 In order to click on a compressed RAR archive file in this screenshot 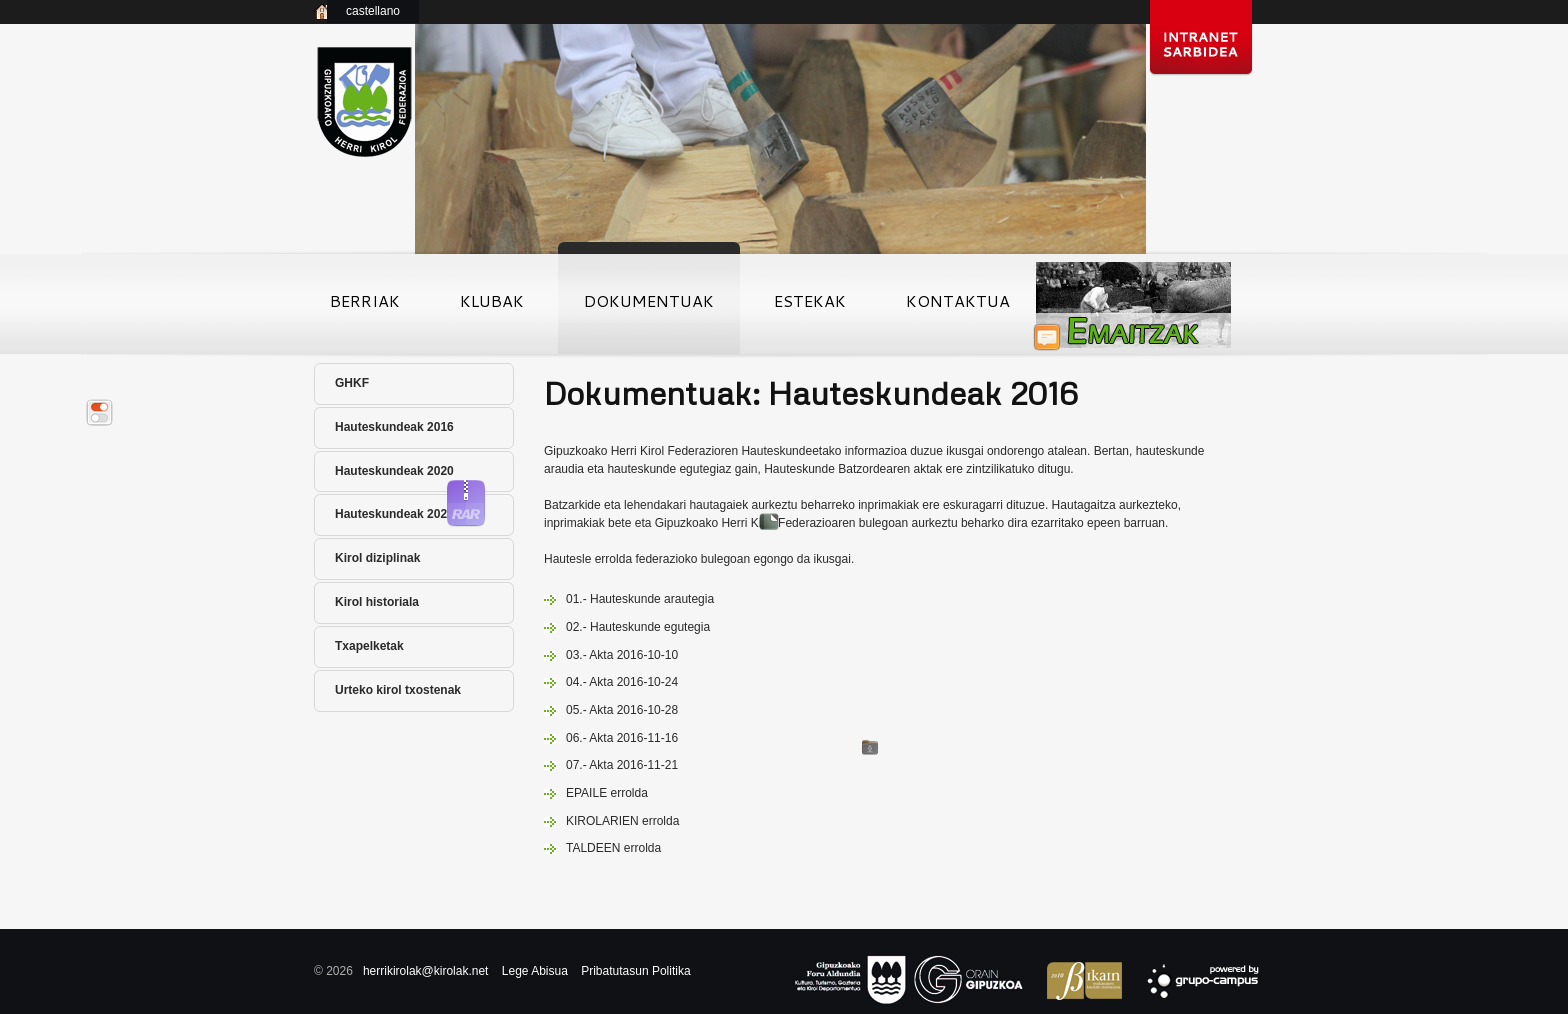, I will do `click(466, 503)`.